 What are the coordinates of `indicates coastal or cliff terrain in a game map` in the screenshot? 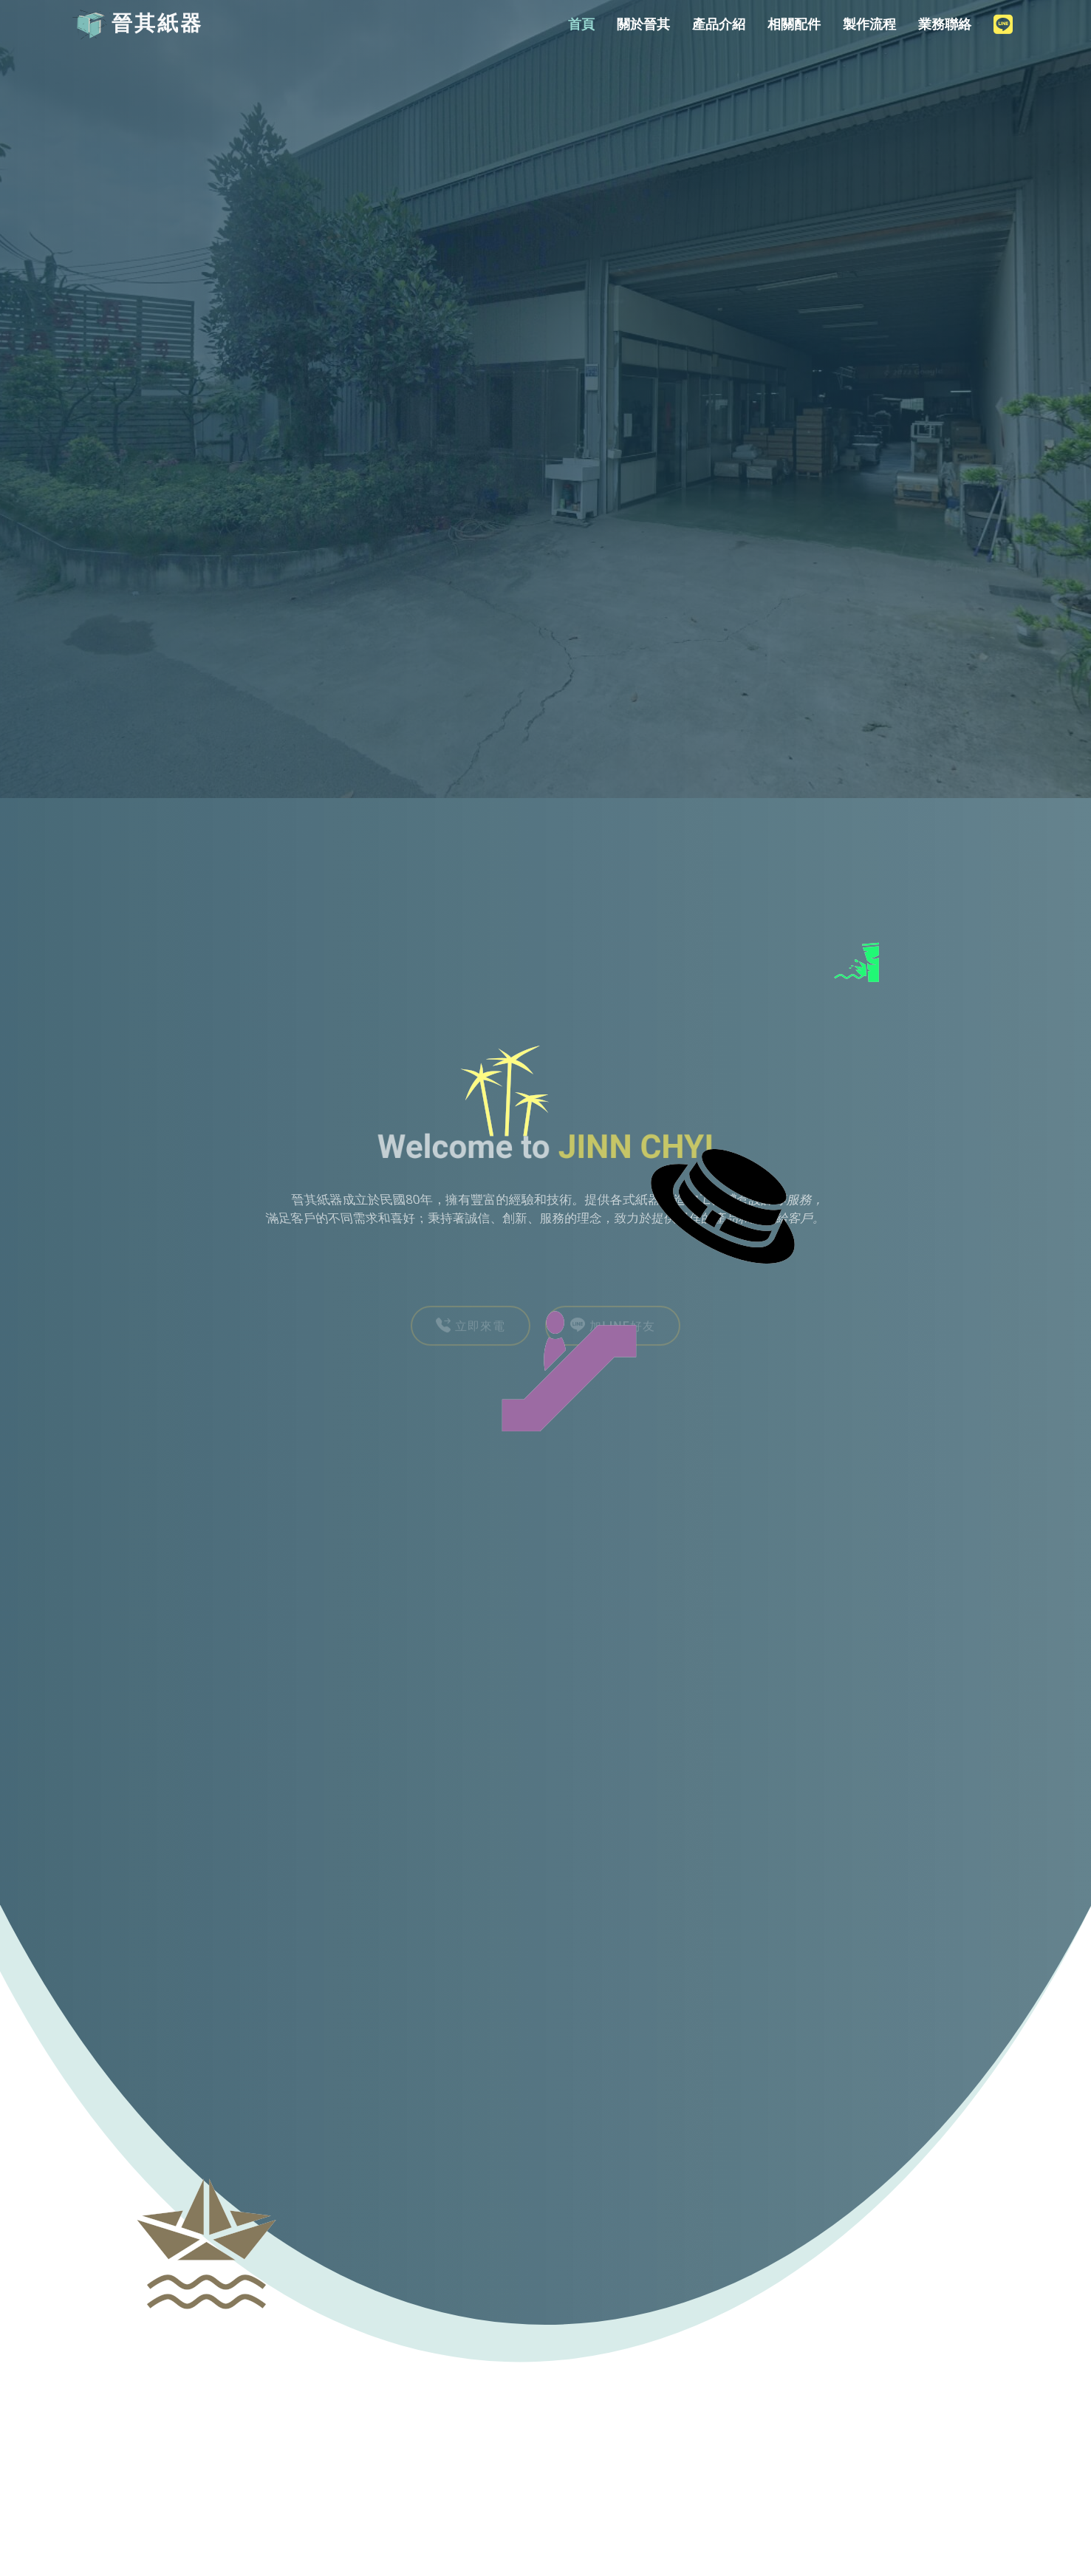 It's located at (856, 959).